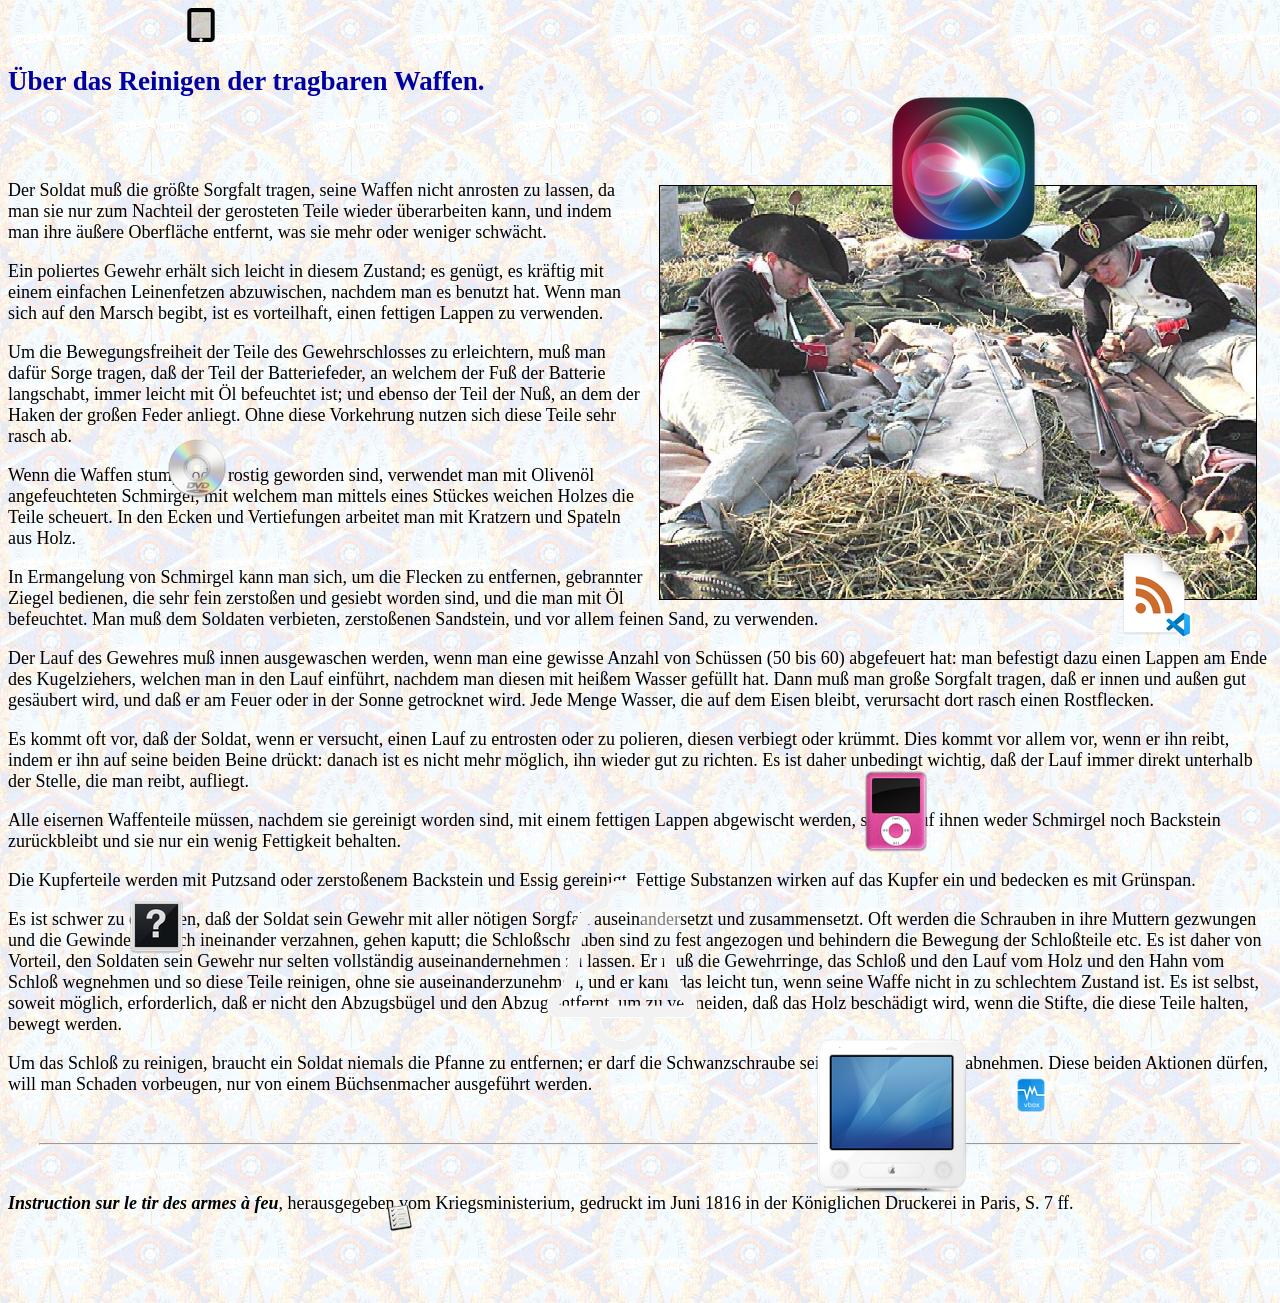 The width and height of the screenshot is (1280, 1303). Describe the element at coordinates (156, 925) in the screenshot. I see `indicates missing or unavailable media file` at that location.